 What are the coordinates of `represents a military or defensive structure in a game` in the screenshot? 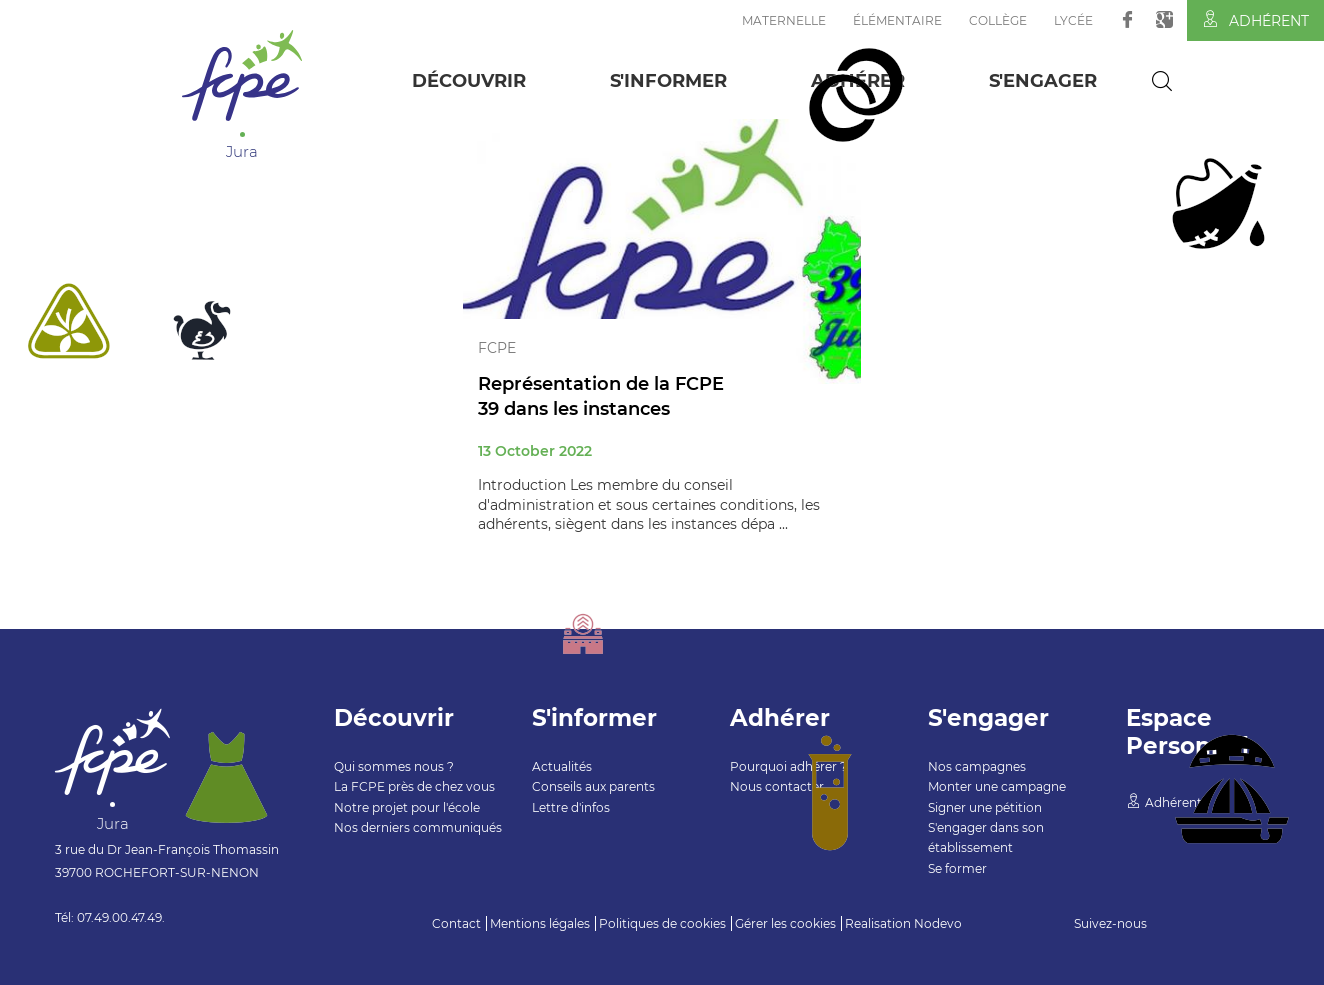 It's located at (583, 634).